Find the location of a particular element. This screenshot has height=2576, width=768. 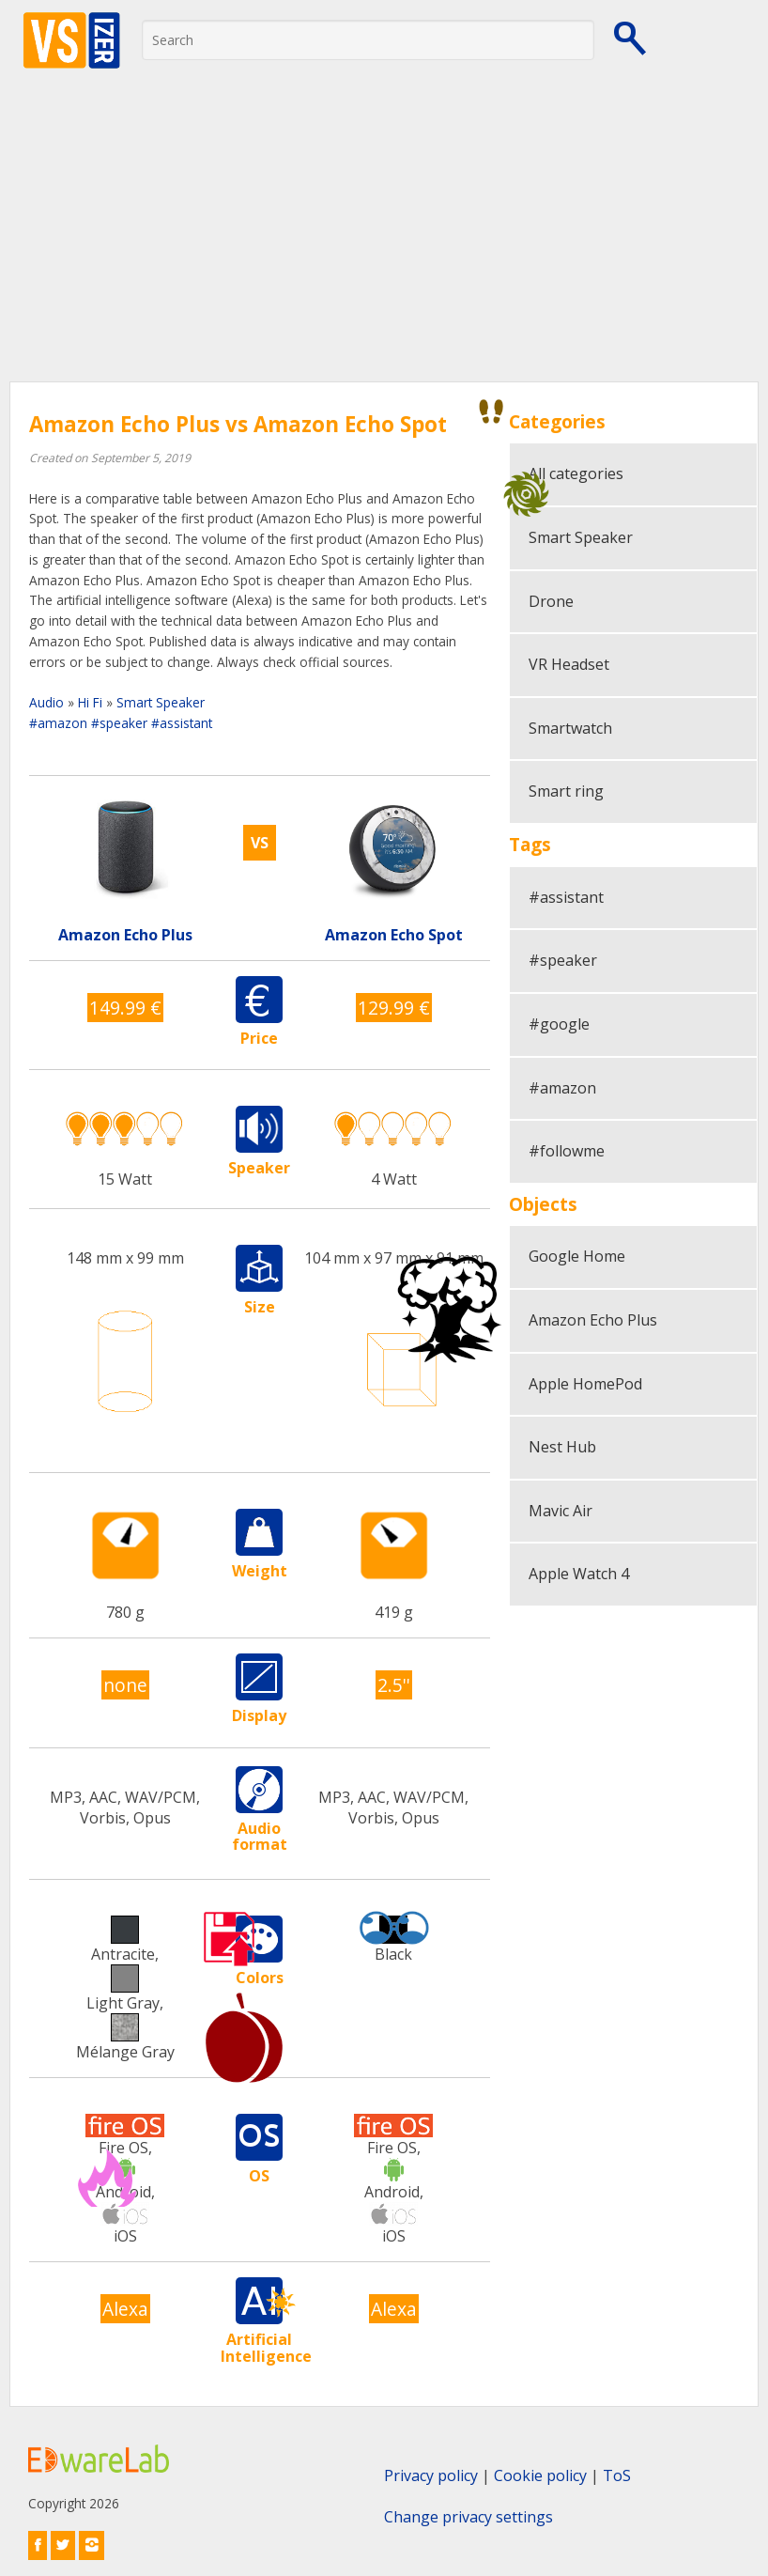

holy oak tree icon for fantasy or RPG game element is located at coordinates (450, 1309).